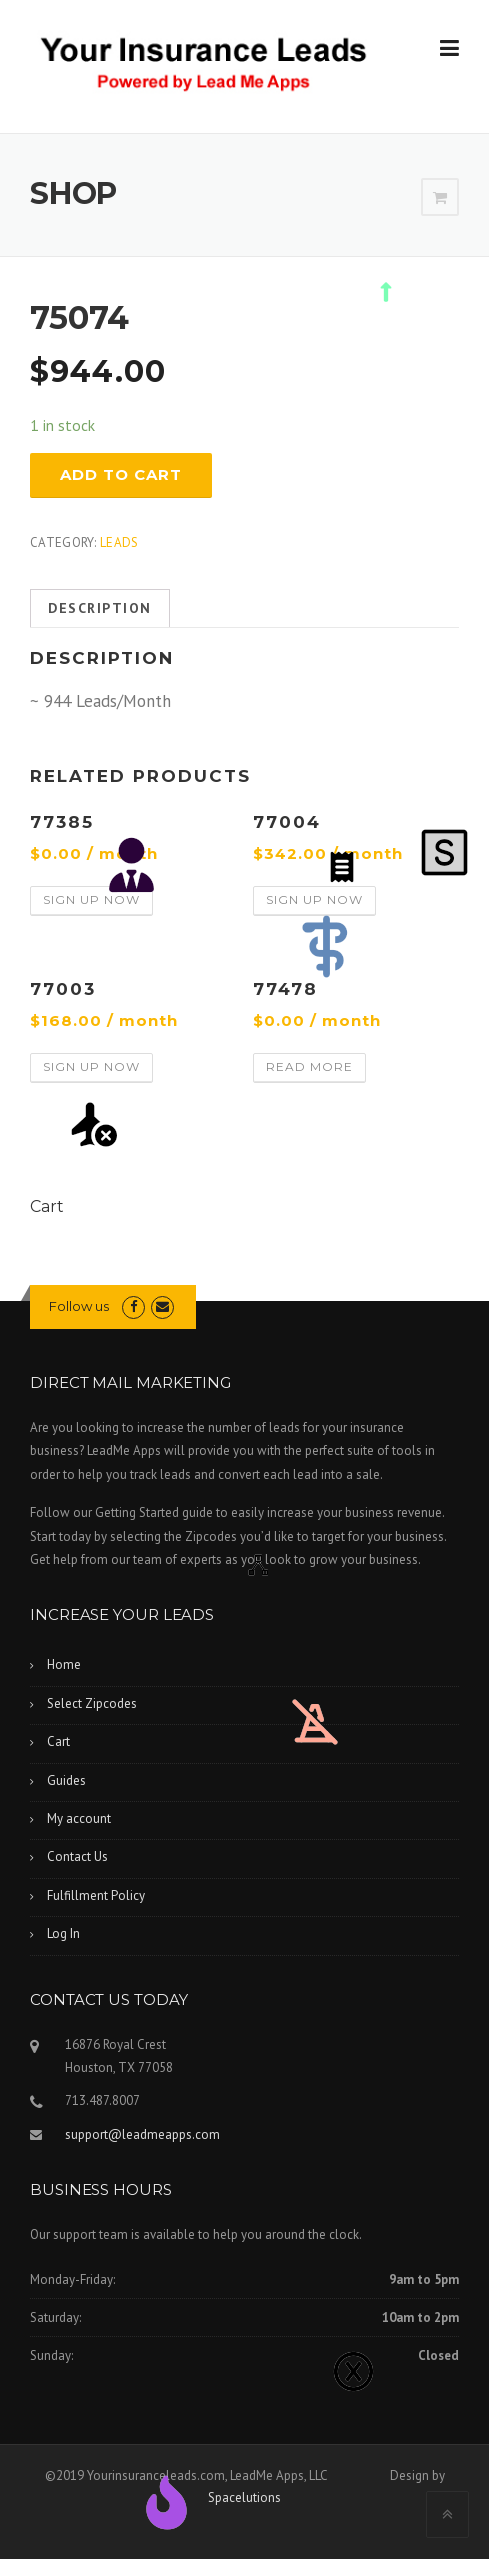 Image resolution: width=489 pixels, height=2559 pixels. Describe the element at coordinates (315, 1722) in the screenshot. I see `disable construction or roadwork warnings` at that location.